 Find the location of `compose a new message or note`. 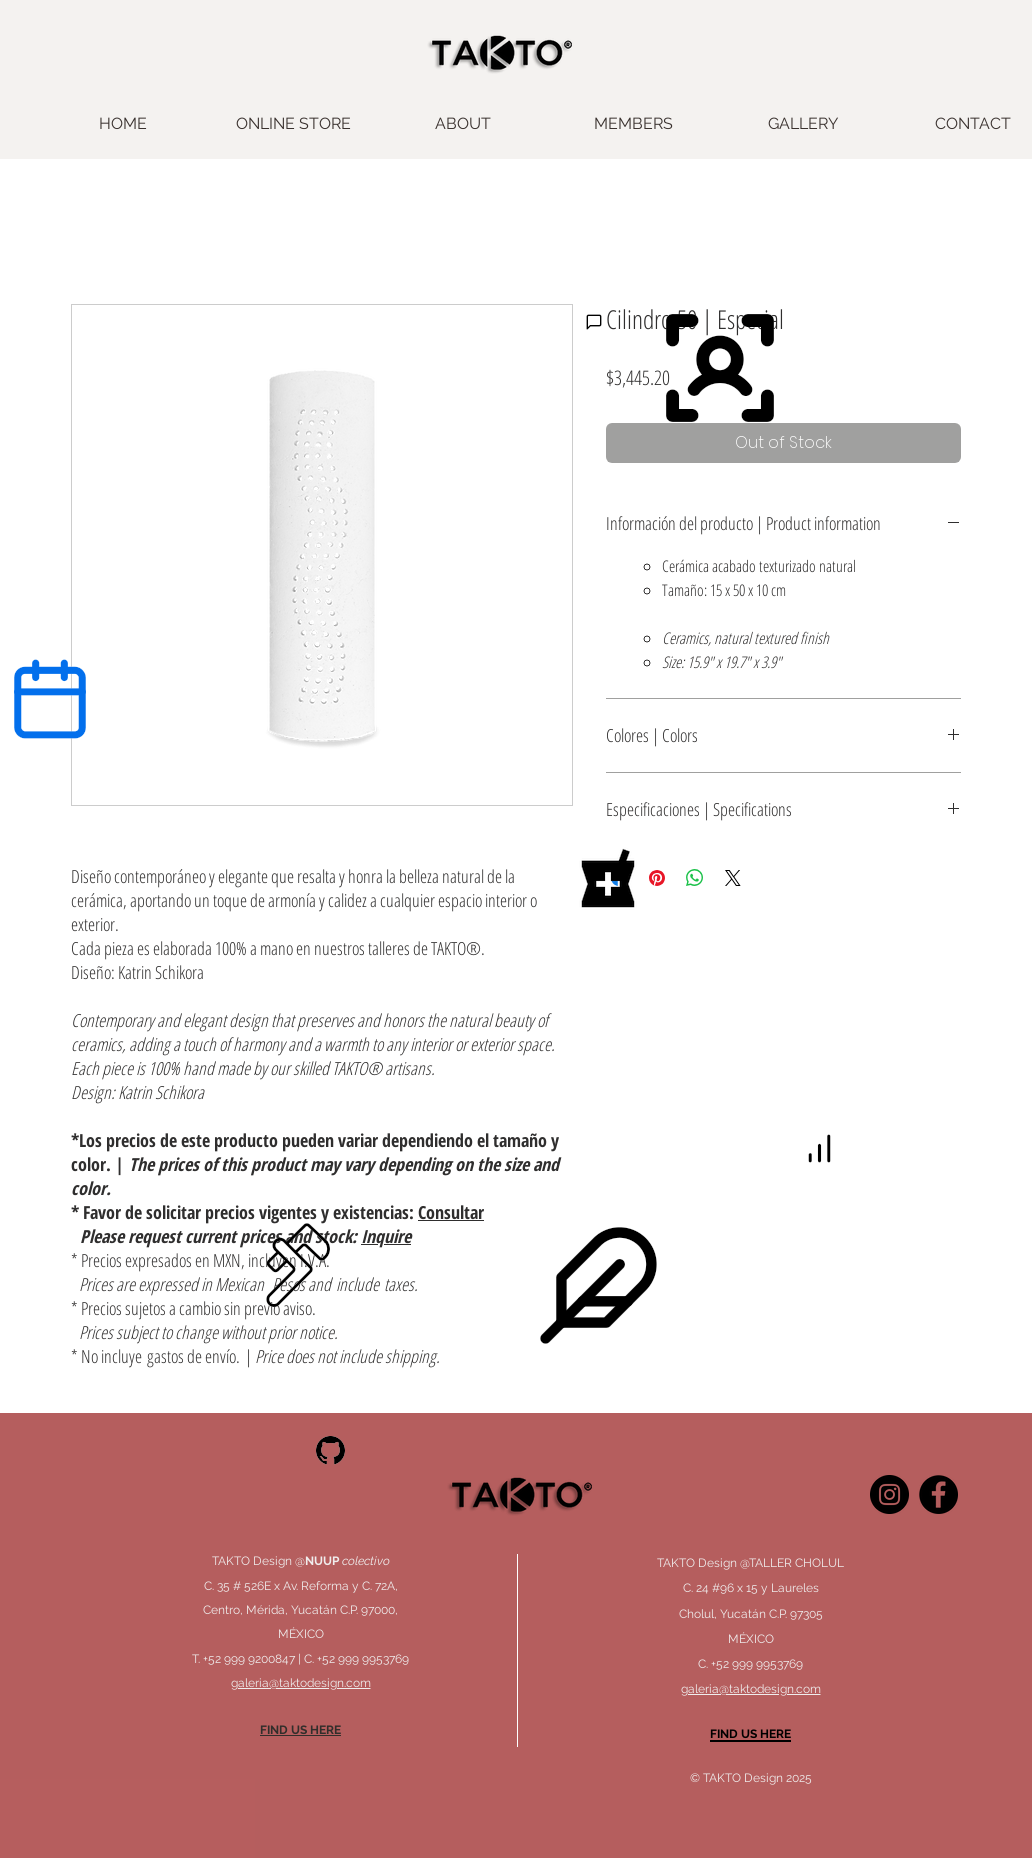

compose a new message or note is located at coordinates (598, 1285).